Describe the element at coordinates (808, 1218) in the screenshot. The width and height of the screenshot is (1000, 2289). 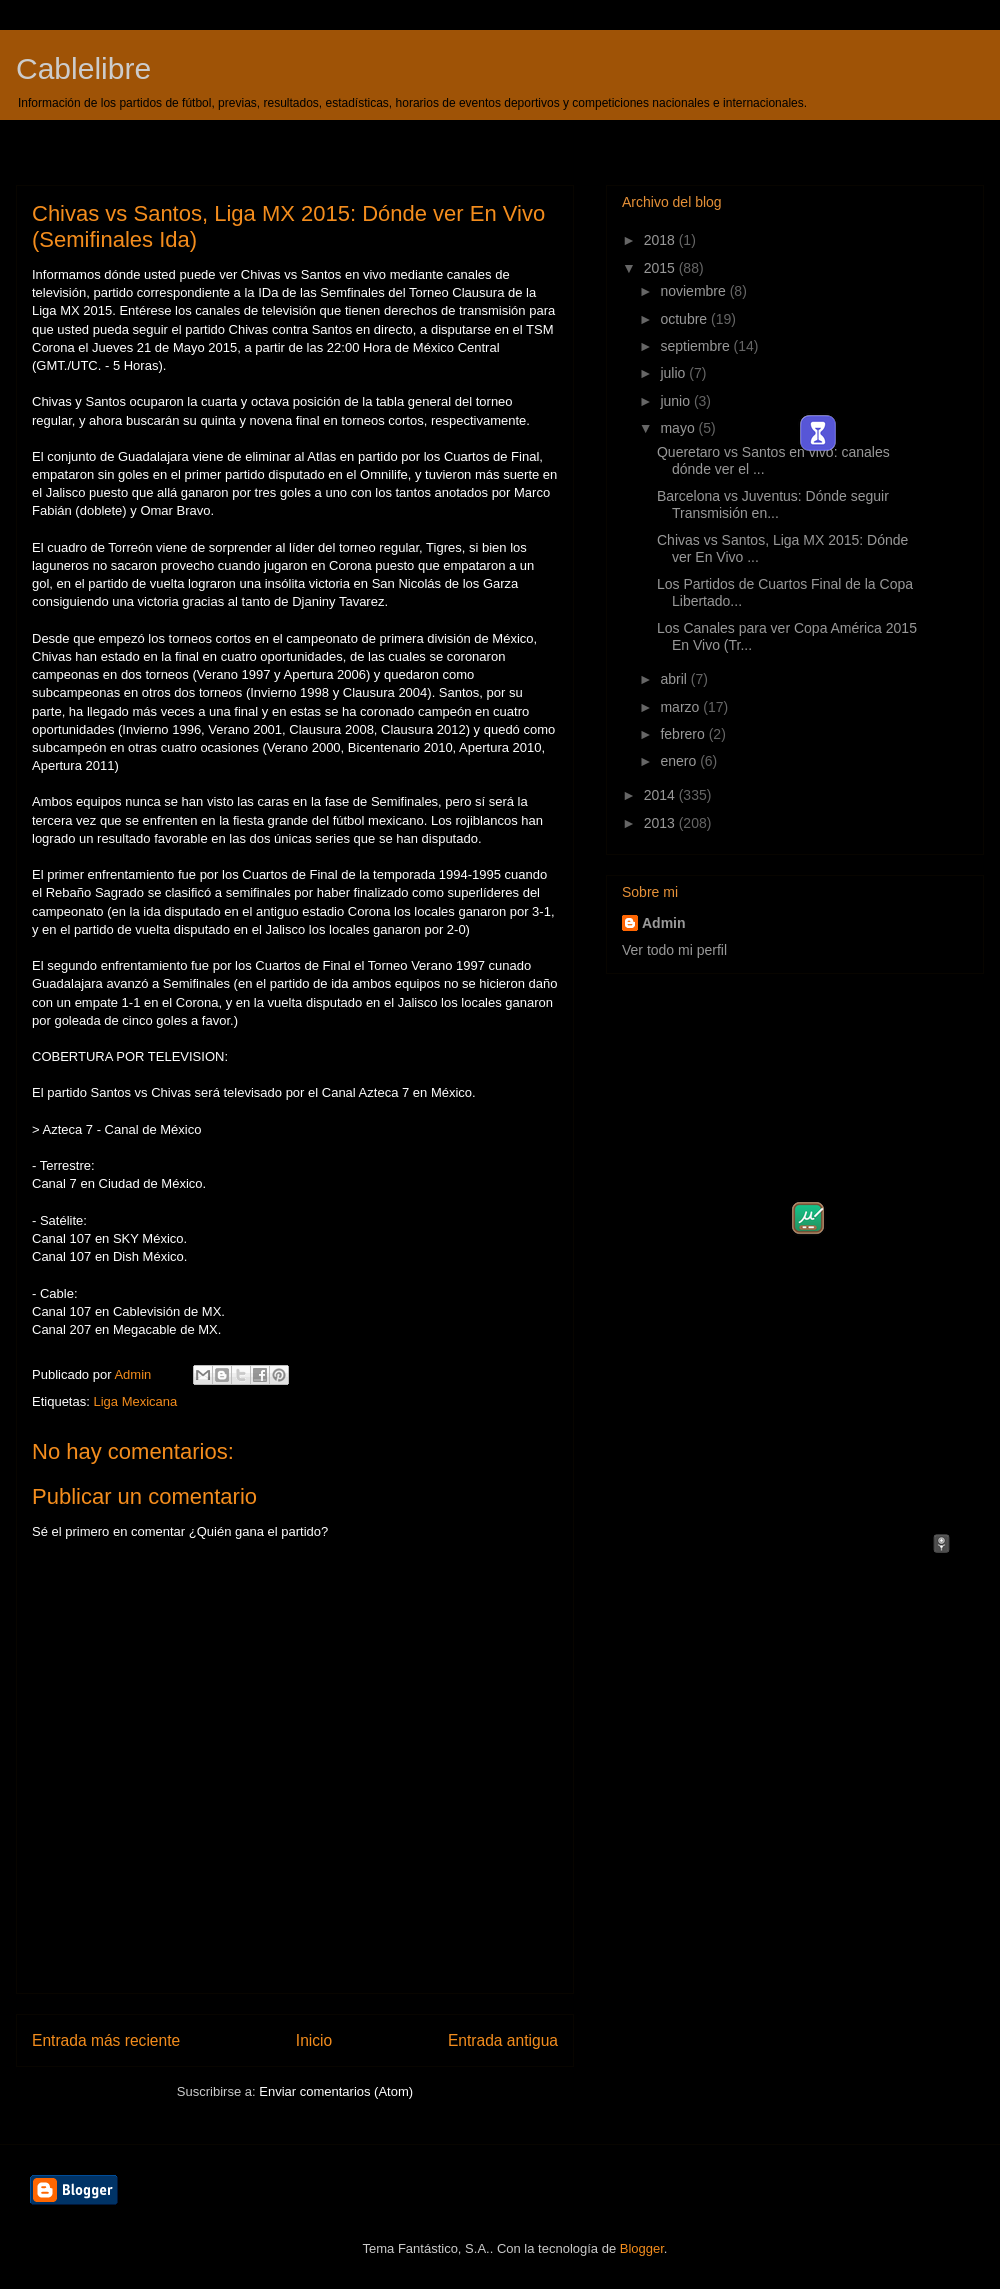
I see `open tex-match app for handwriting or symbol recognition` at that location.